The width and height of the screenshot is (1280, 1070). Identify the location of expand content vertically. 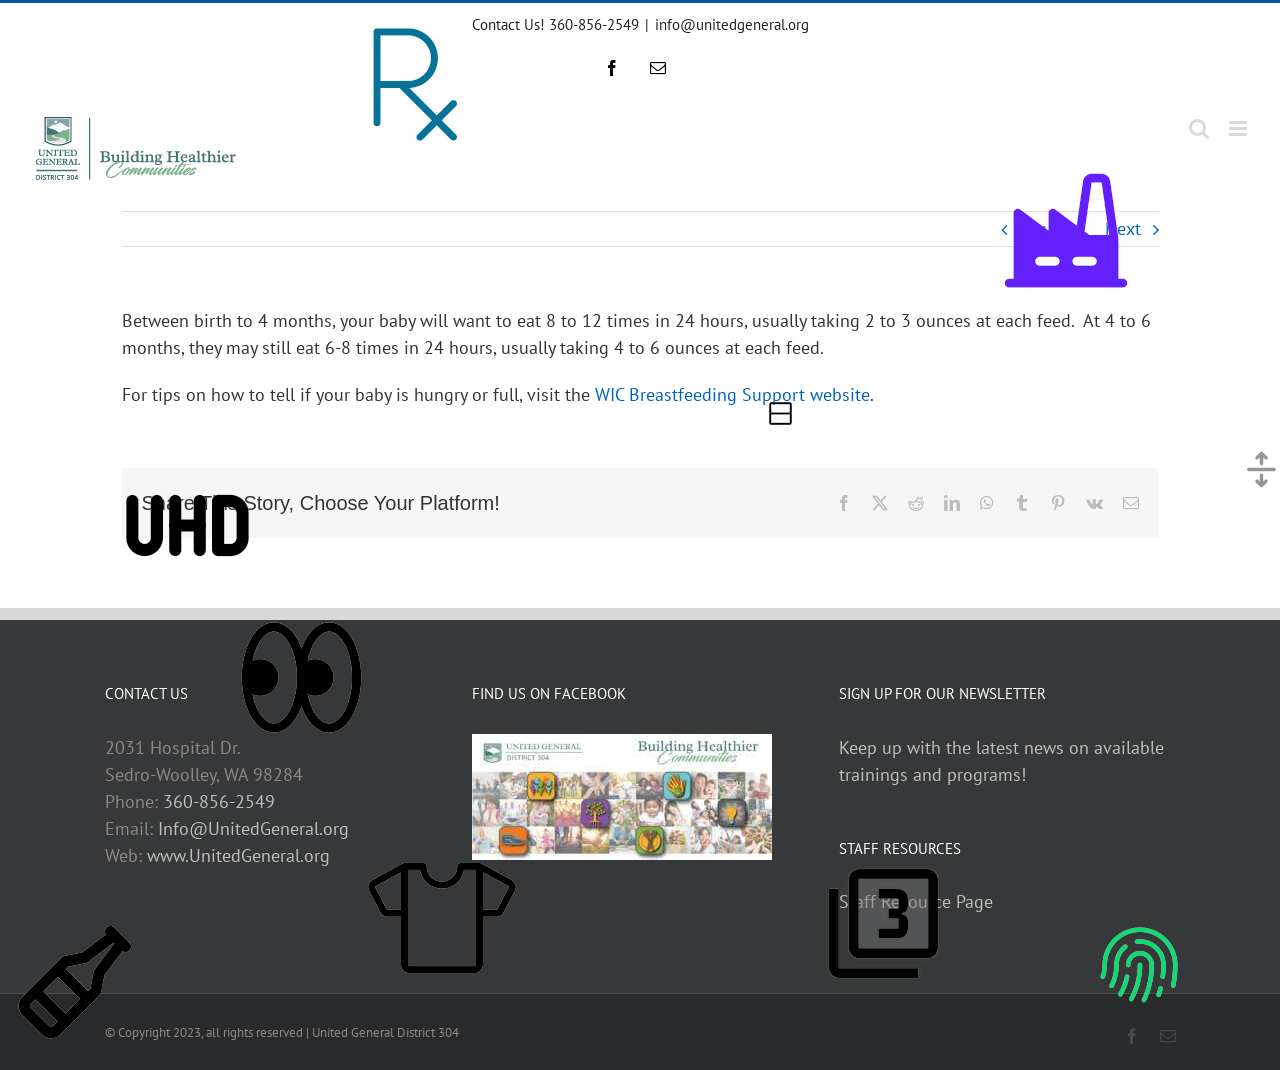
(1261, 469).